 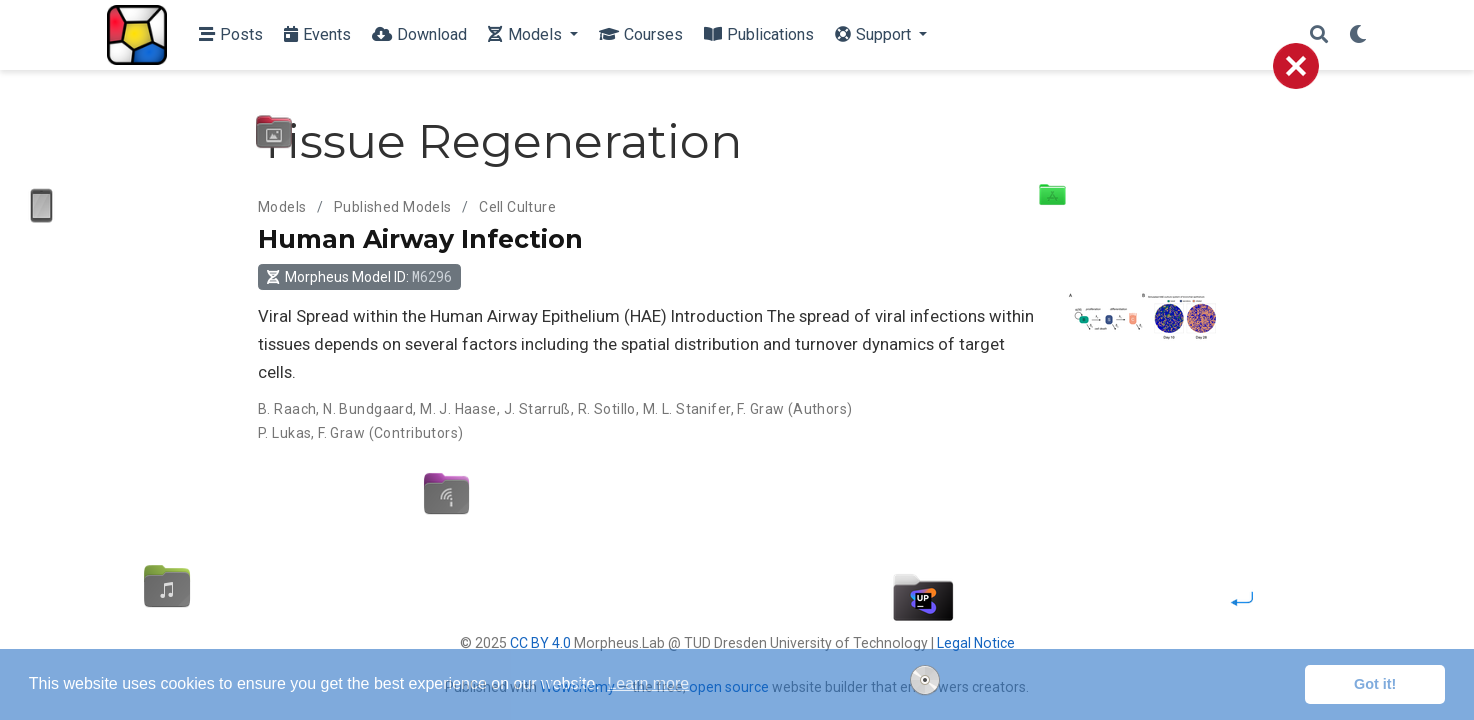 What do you see at coordinates (923, 599) in the screenshot?
I see `open jetbrains upsource project folder` at bounding box center [923, 599].